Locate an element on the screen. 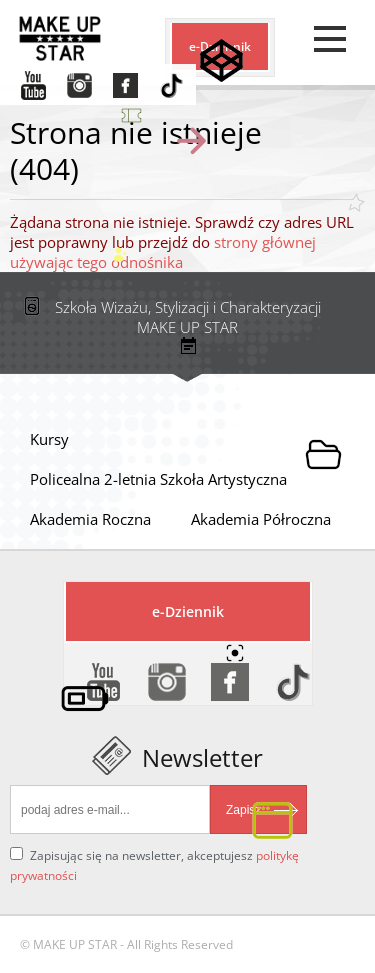 The image size is (375, 973). indicates battery at 50% charge level is located at coordinates (85, 697).